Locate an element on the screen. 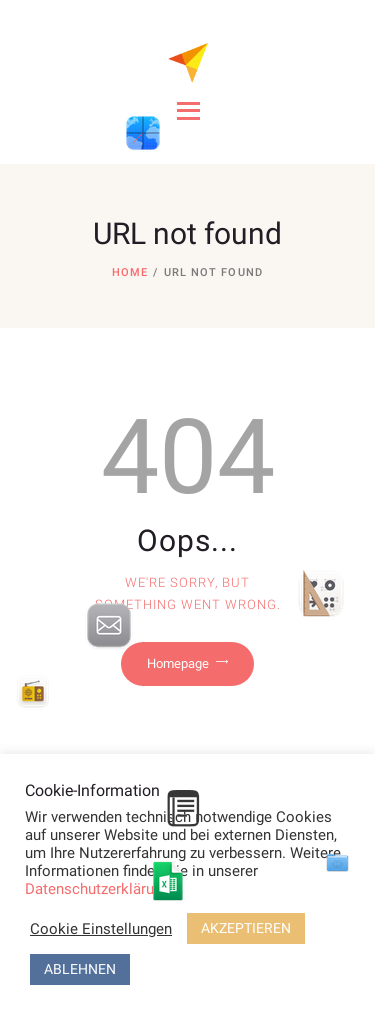 Image resolution: width=375 pixels, height=1015 pixels. folder containing rapidweaver source files or plugins is located at coordinates (337, 862).